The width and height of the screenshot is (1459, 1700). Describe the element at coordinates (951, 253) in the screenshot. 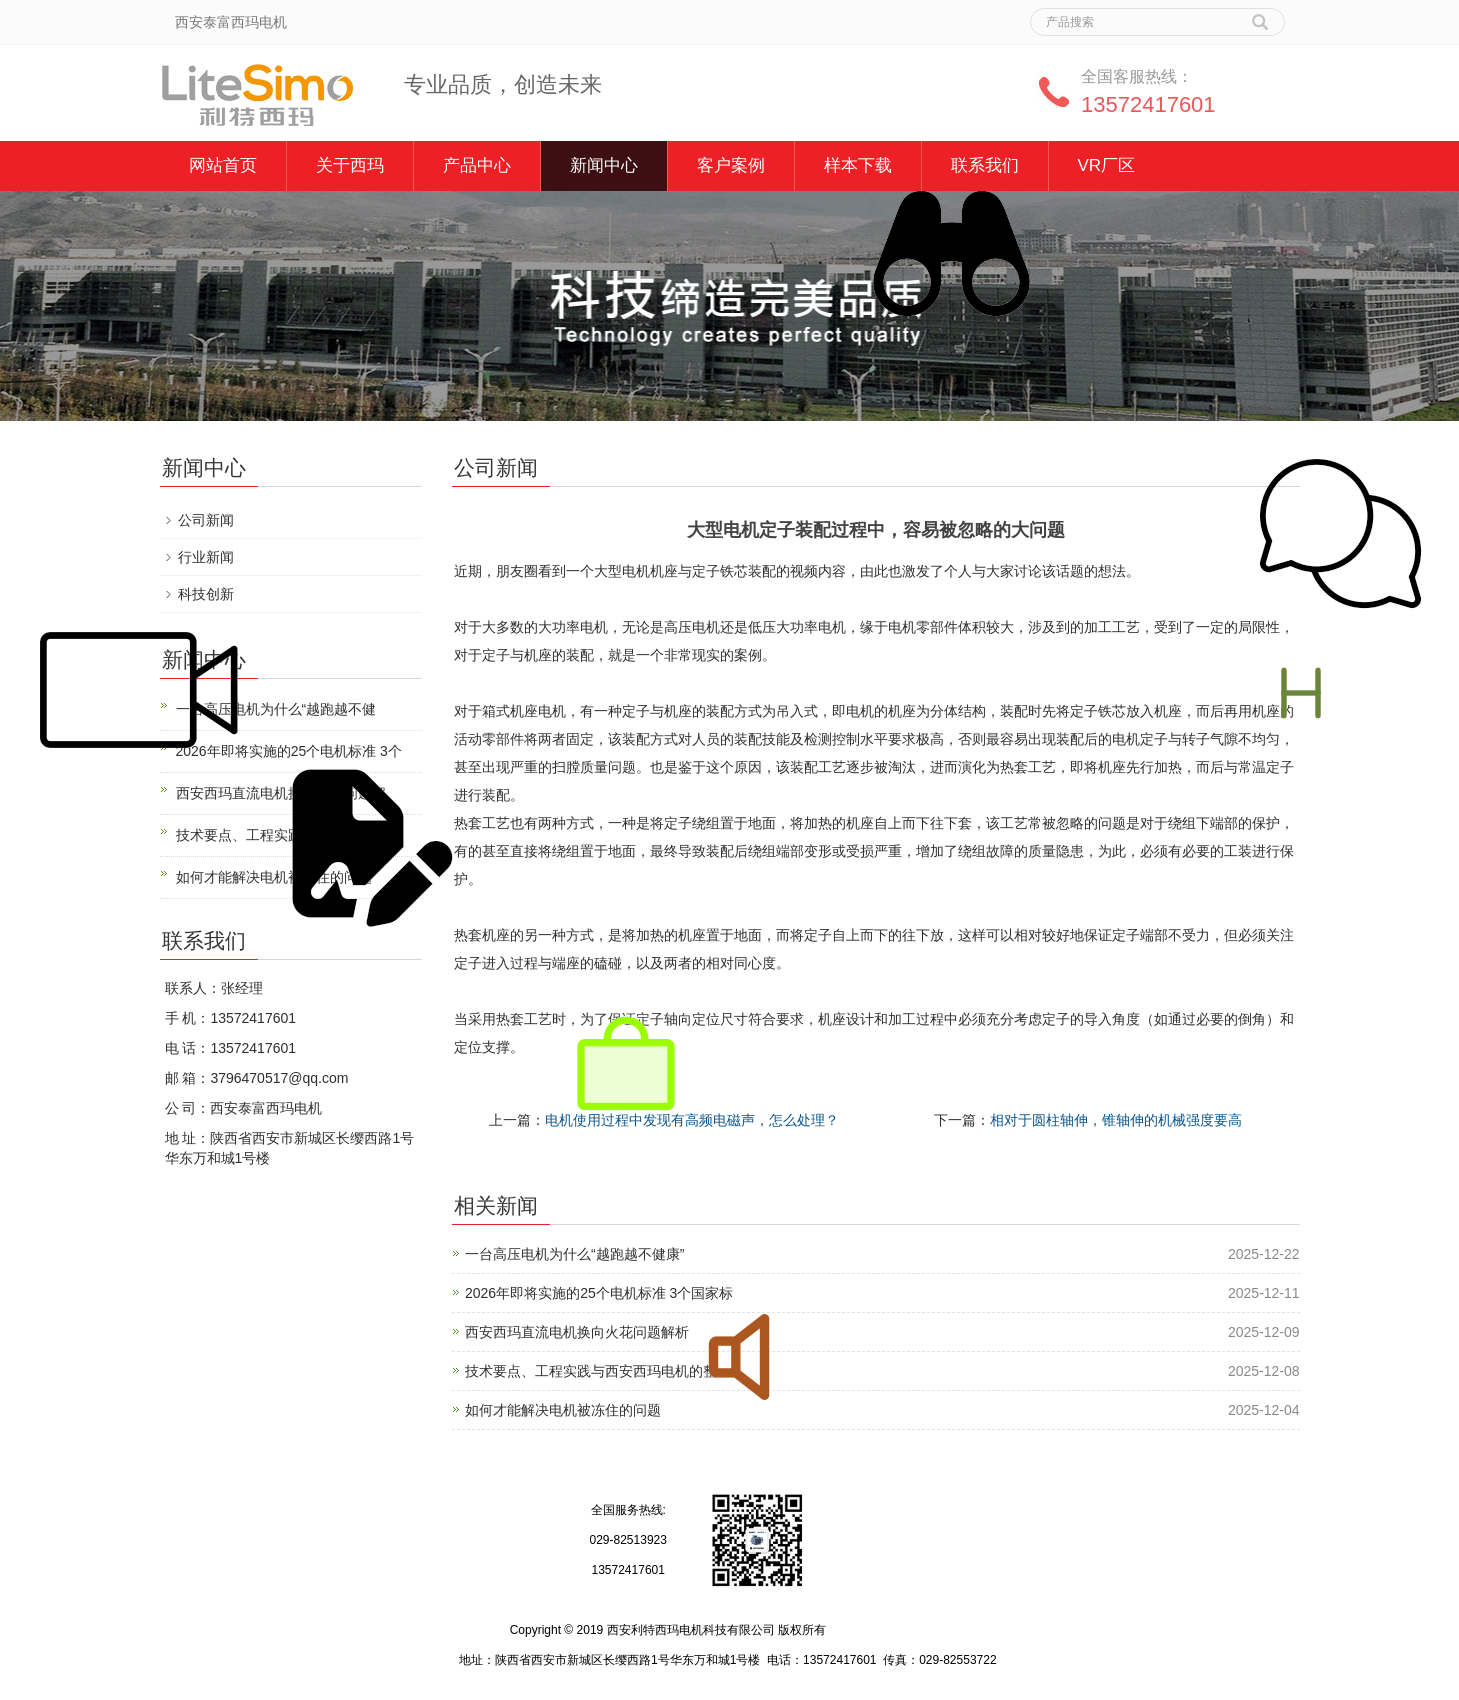

I see `search or explore content` at that location.